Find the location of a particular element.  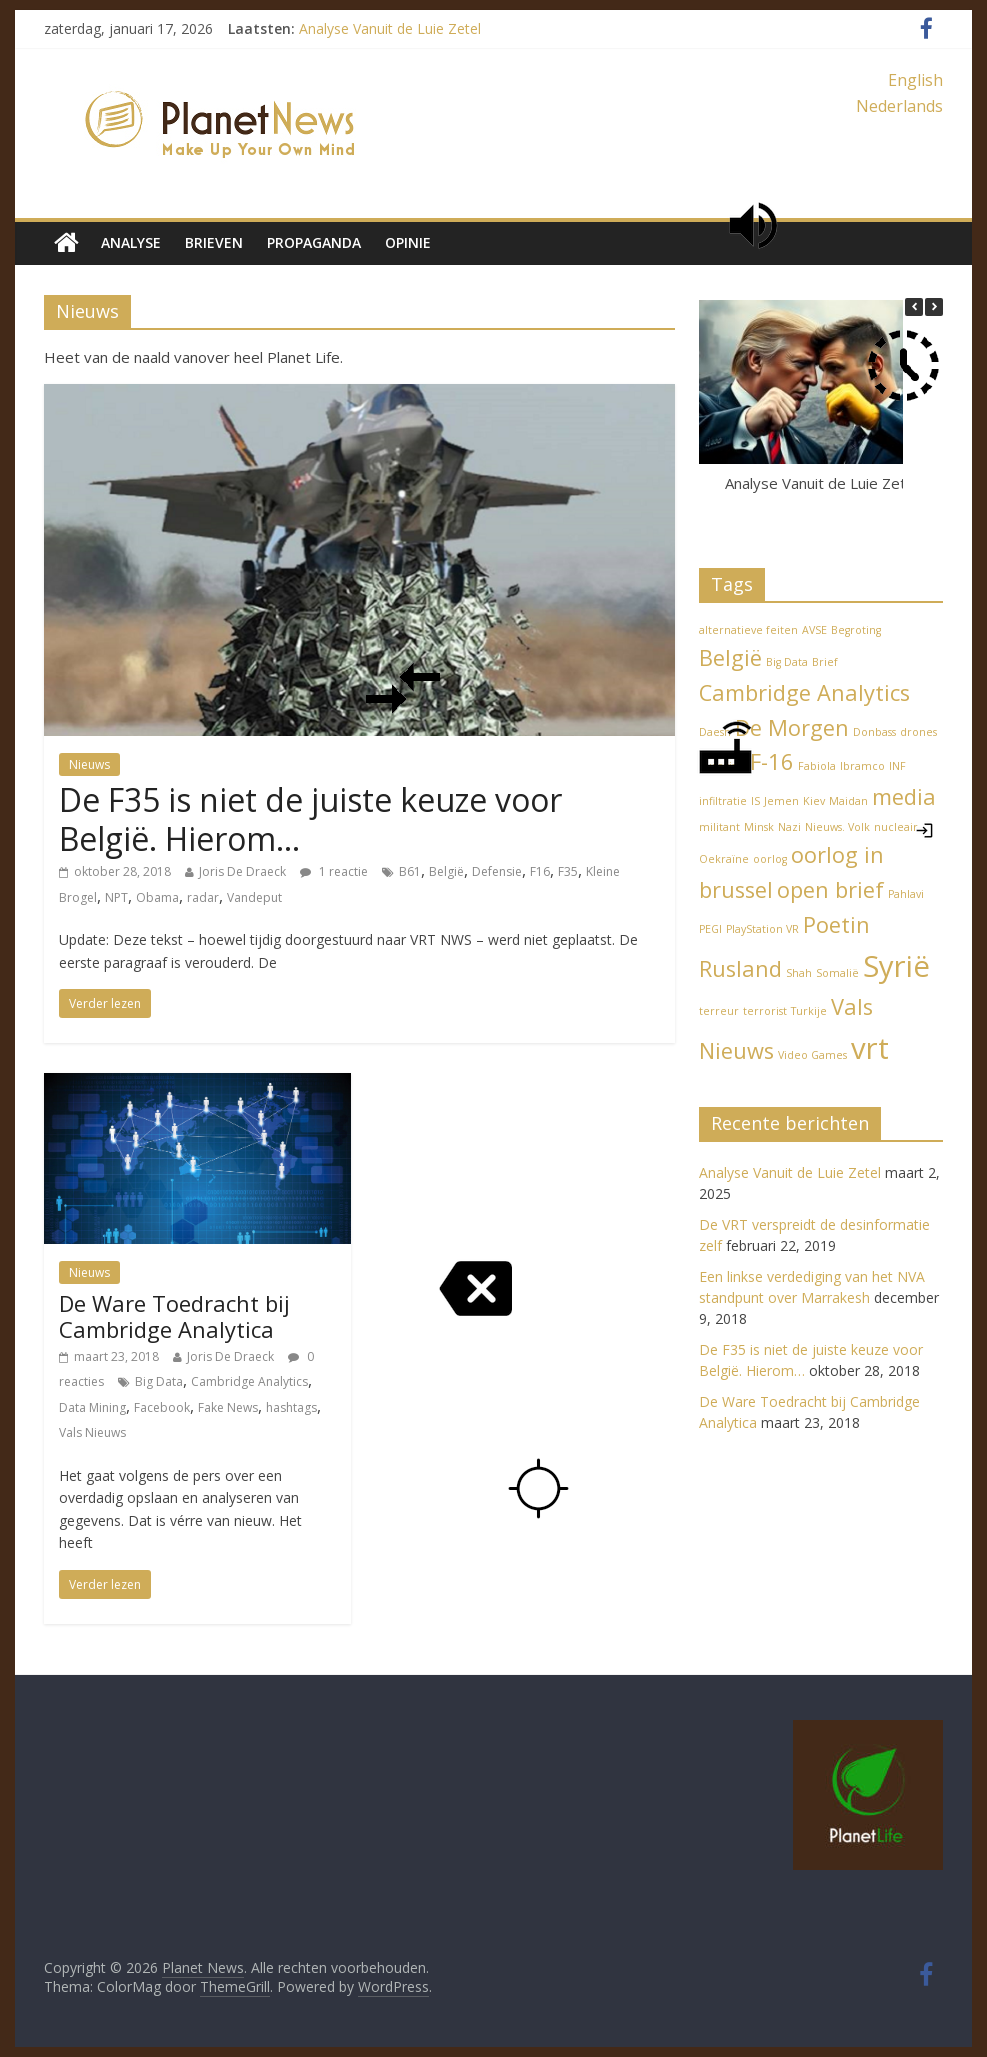

toggle history tracking off is located at coordinates (903, 365).